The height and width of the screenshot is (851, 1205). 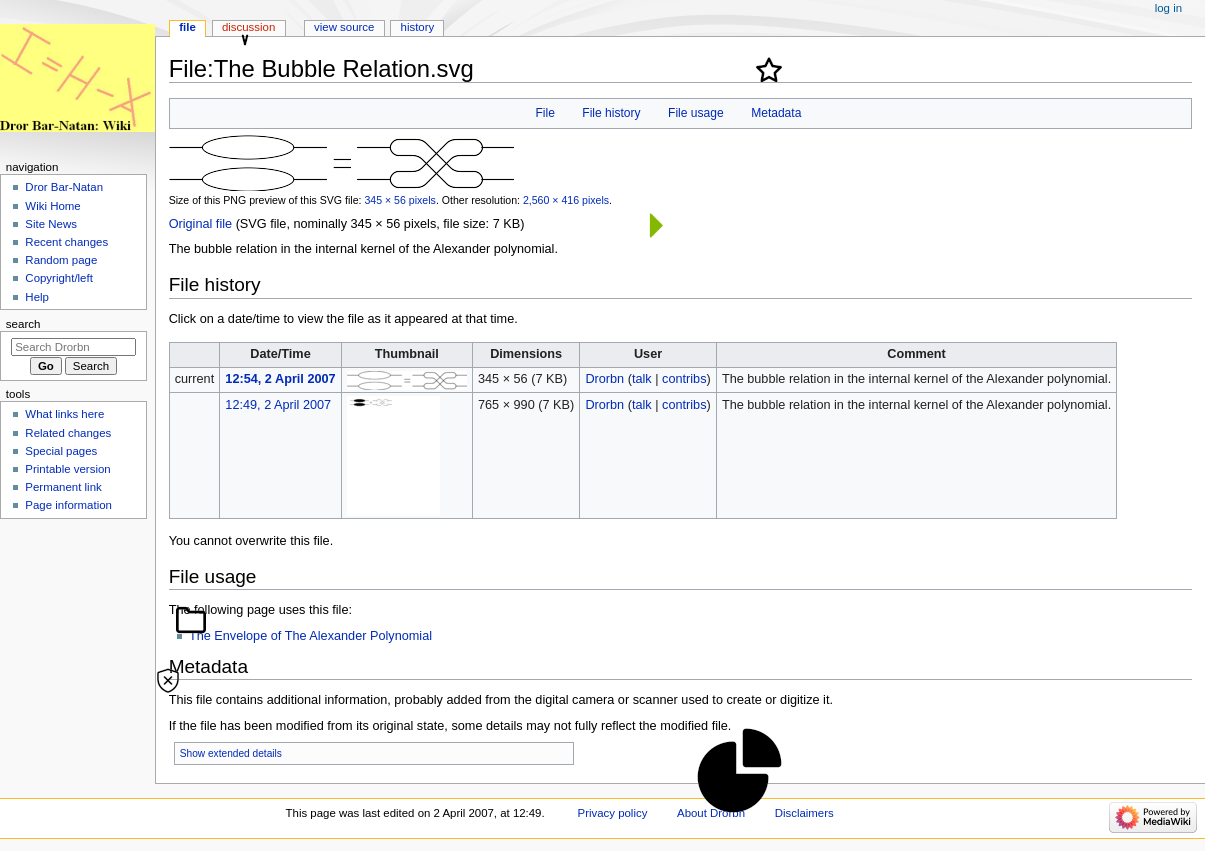 I want to click on open folder or directory, so click(x=191, y=620).